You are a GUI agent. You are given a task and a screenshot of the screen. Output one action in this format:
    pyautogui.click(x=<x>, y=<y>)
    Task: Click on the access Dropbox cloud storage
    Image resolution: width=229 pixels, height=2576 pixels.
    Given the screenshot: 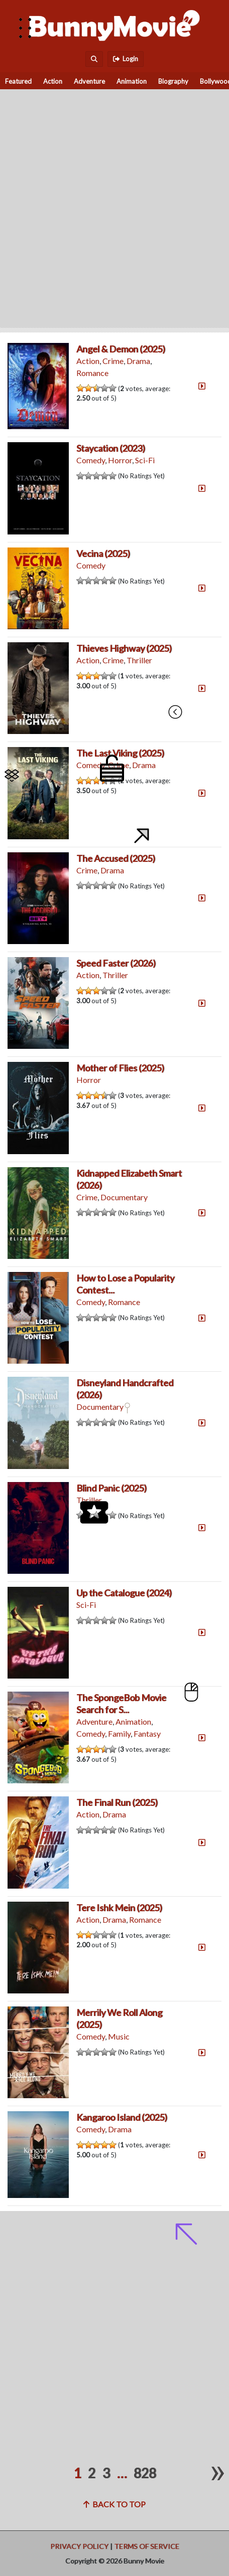 What is the action you would take?
    pyautogui.click(x=12, y=775)
    